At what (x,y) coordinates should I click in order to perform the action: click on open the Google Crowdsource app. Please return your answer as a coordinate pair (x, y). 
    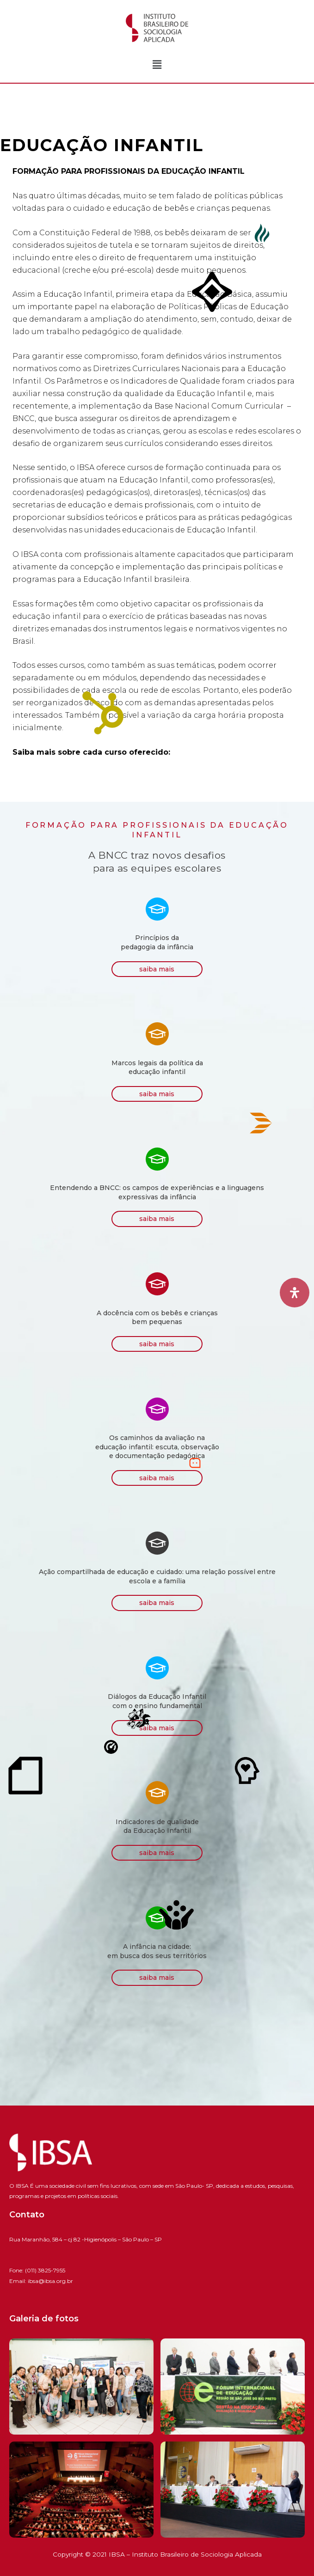
    Looking at the image, I should click on (176, 1915).